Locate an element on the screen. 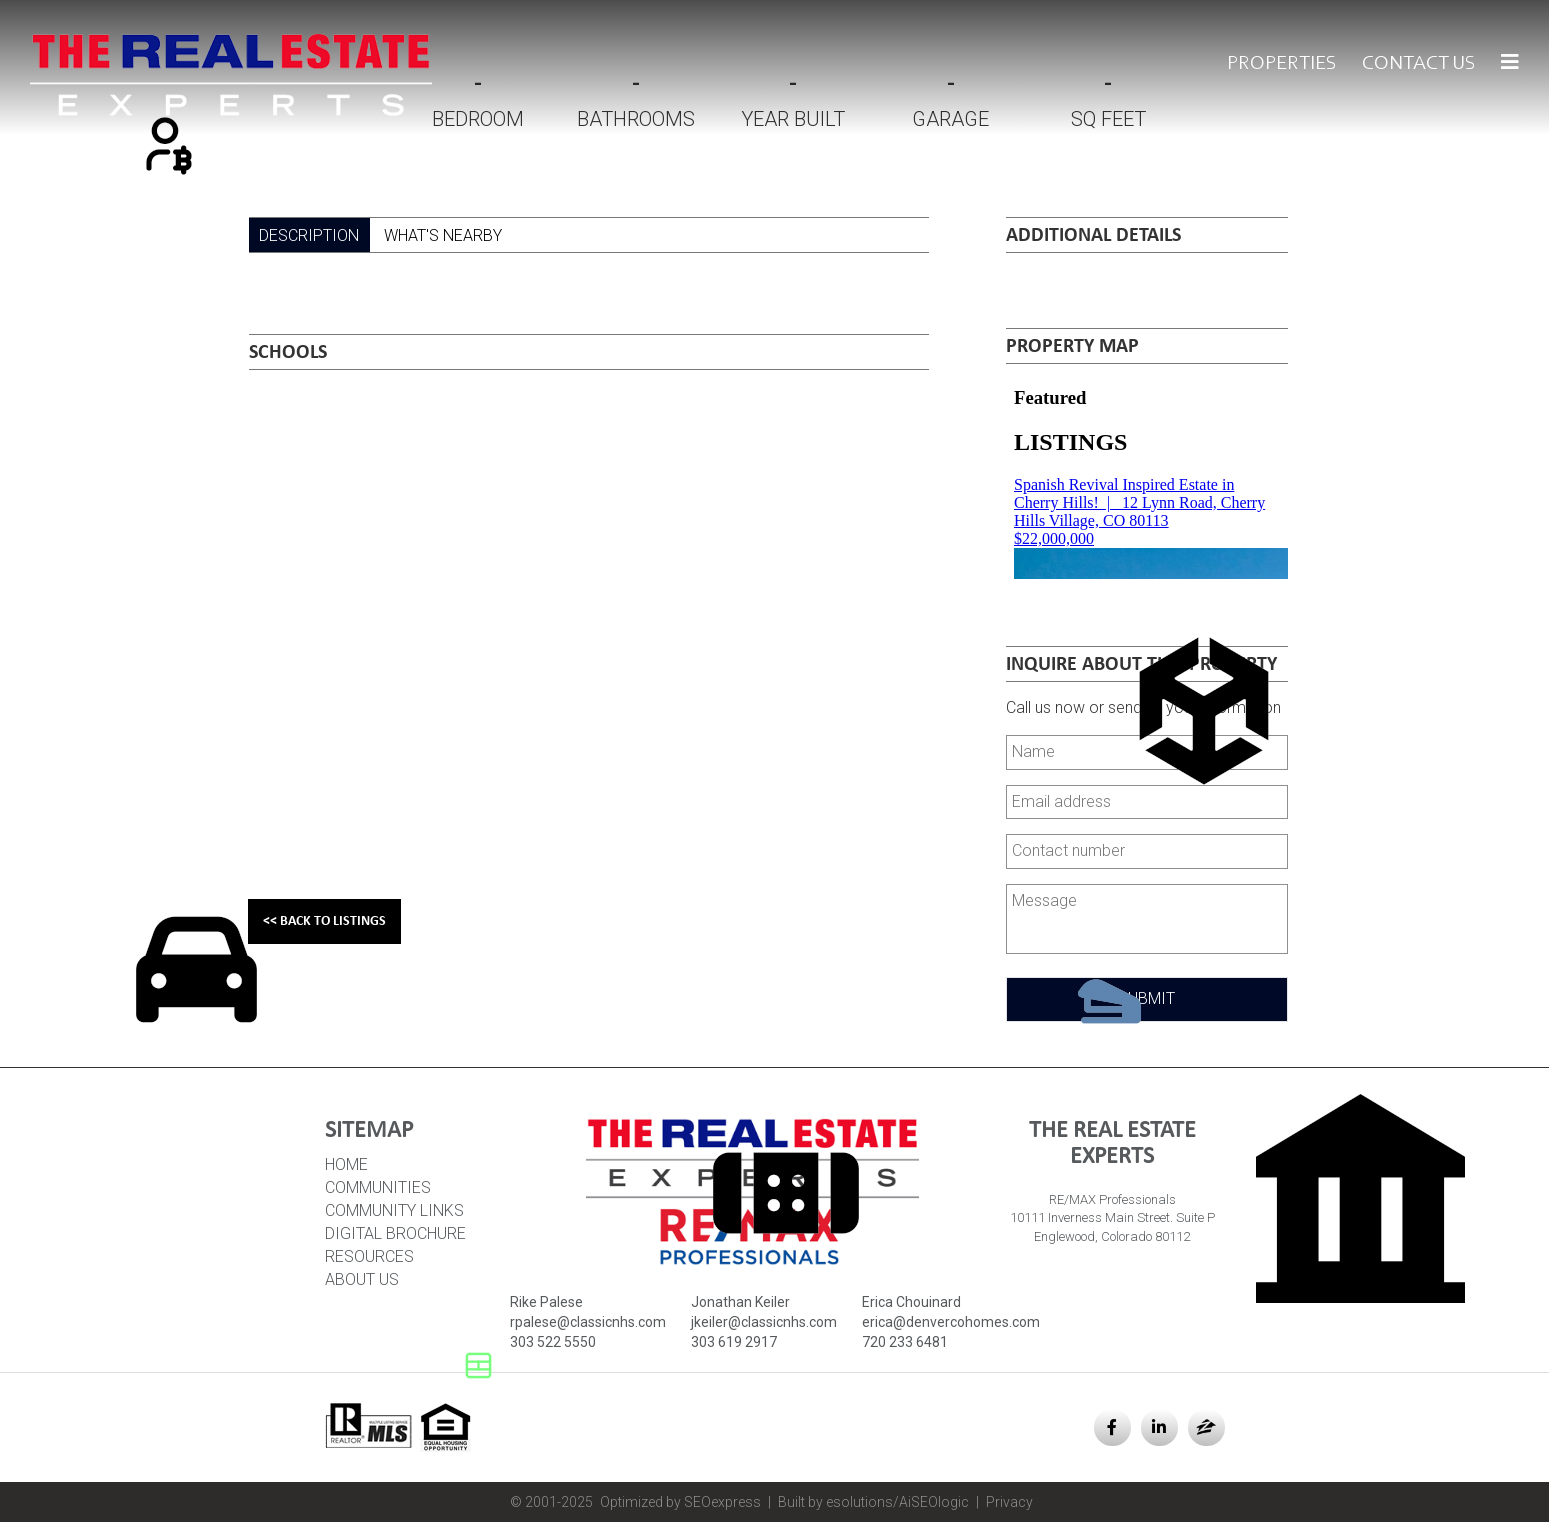  access vehicle or driving settings is located at coordinates (196, 969).